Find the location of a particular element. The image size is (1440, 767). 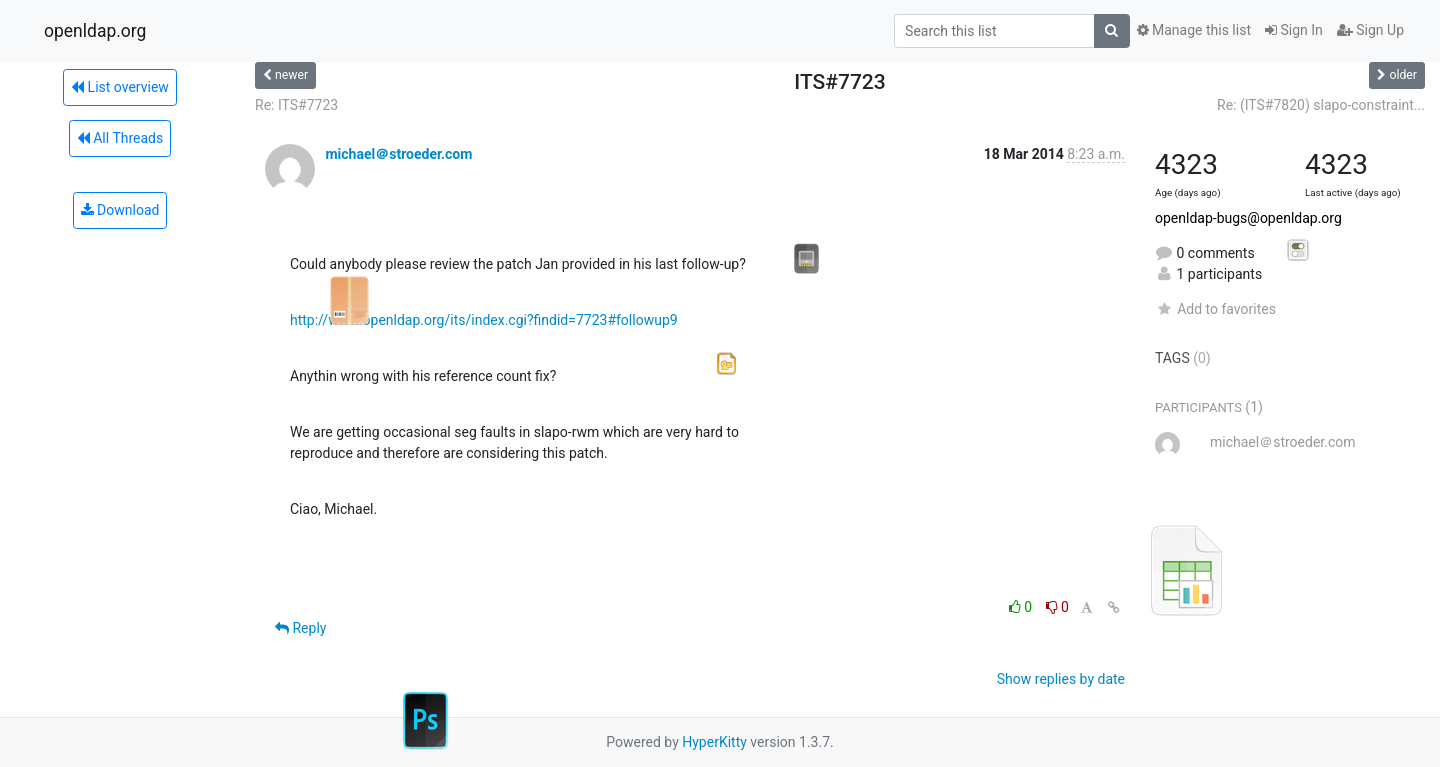

open system tweaks or settings customization is located at coordinates (1298, 250).